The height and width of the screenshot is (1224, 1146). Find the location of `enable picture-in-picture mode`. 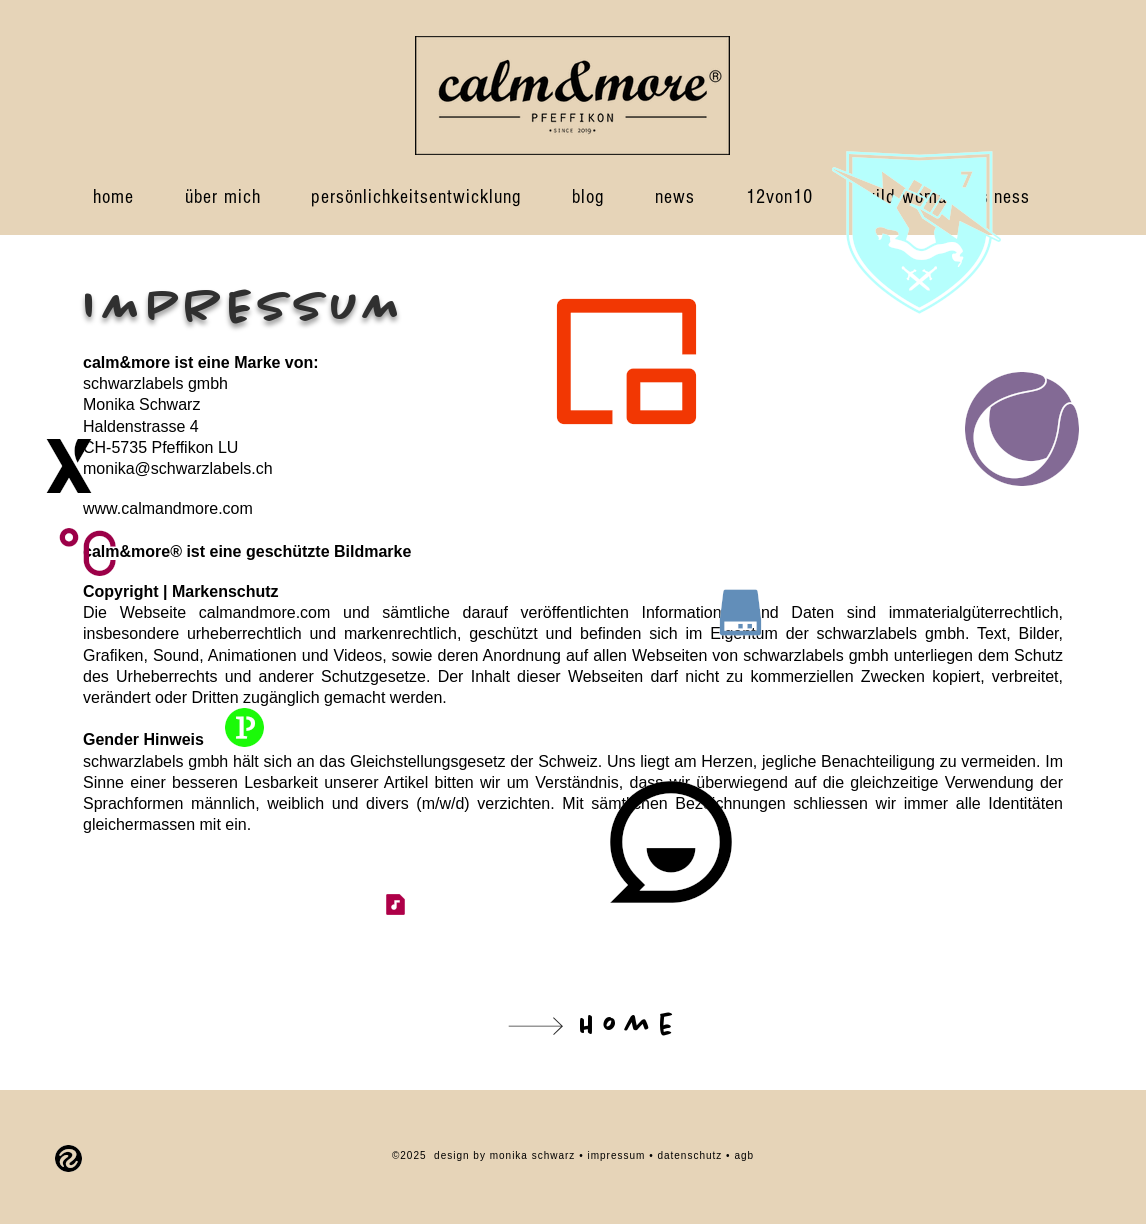

enable picture-in-picture mode is located at coordinates (626, 361).